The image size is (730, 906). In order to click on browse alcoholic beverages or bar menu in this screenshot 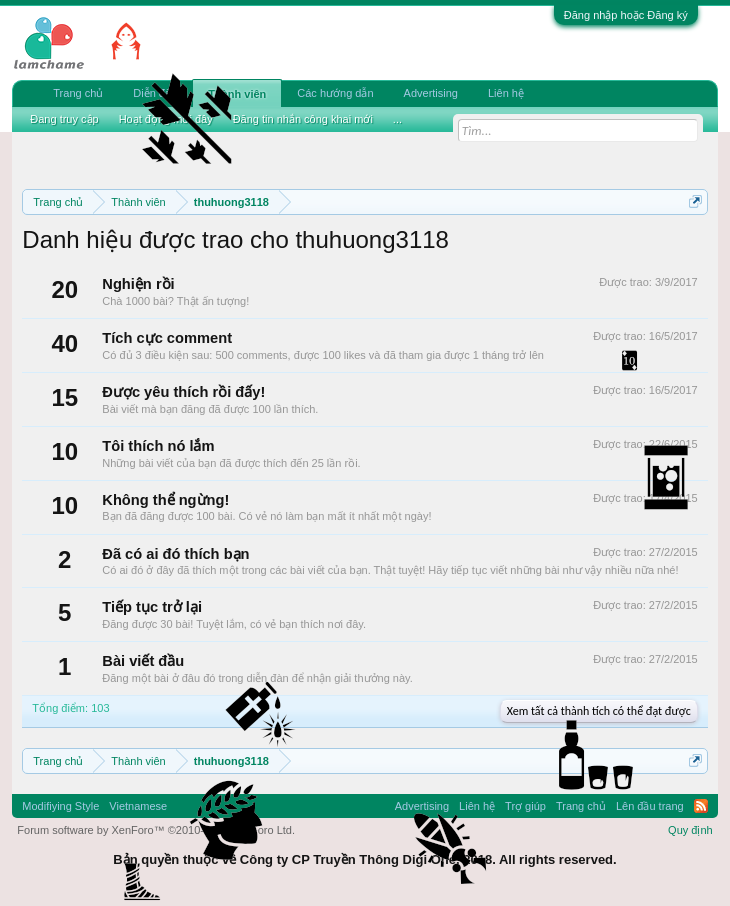, I will do `click(596, 755)`.